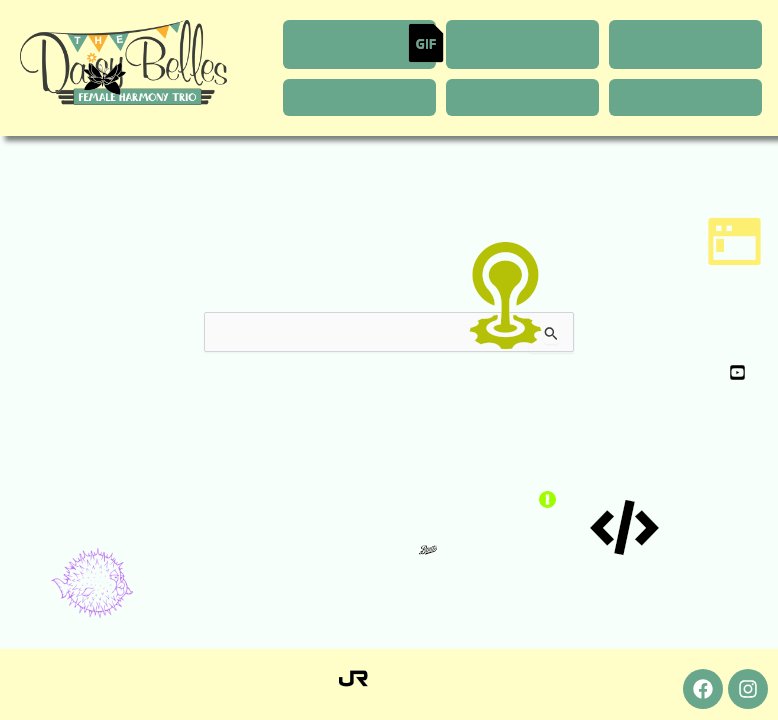 The height and width of the screenshot is (720, 778). I want to click on attach a GIF file, so click(426, 43).